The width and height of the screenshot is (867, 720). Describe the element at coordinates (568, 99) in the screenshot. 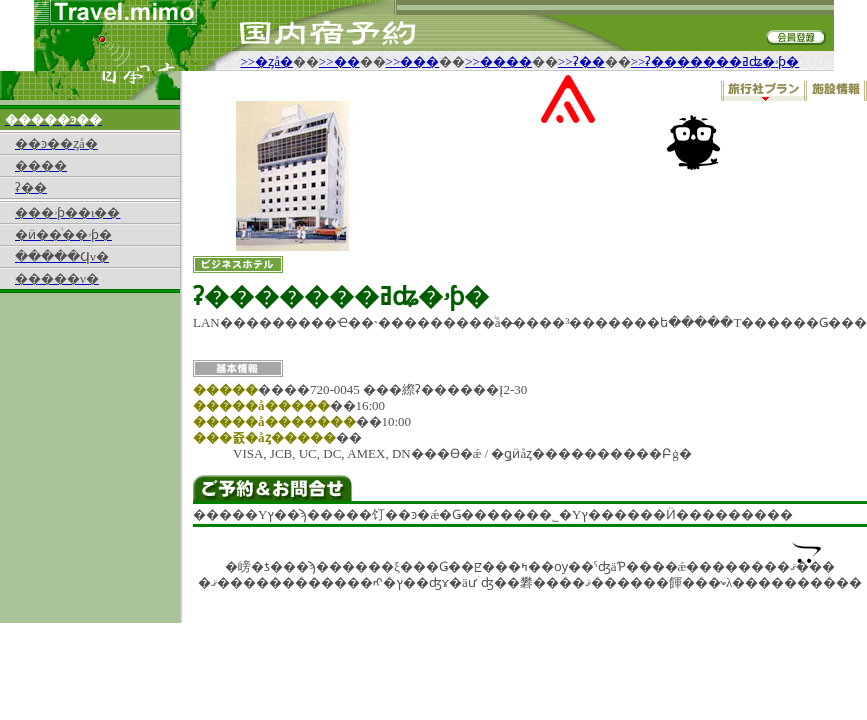

I see `open aegis authenticator app` at that location.